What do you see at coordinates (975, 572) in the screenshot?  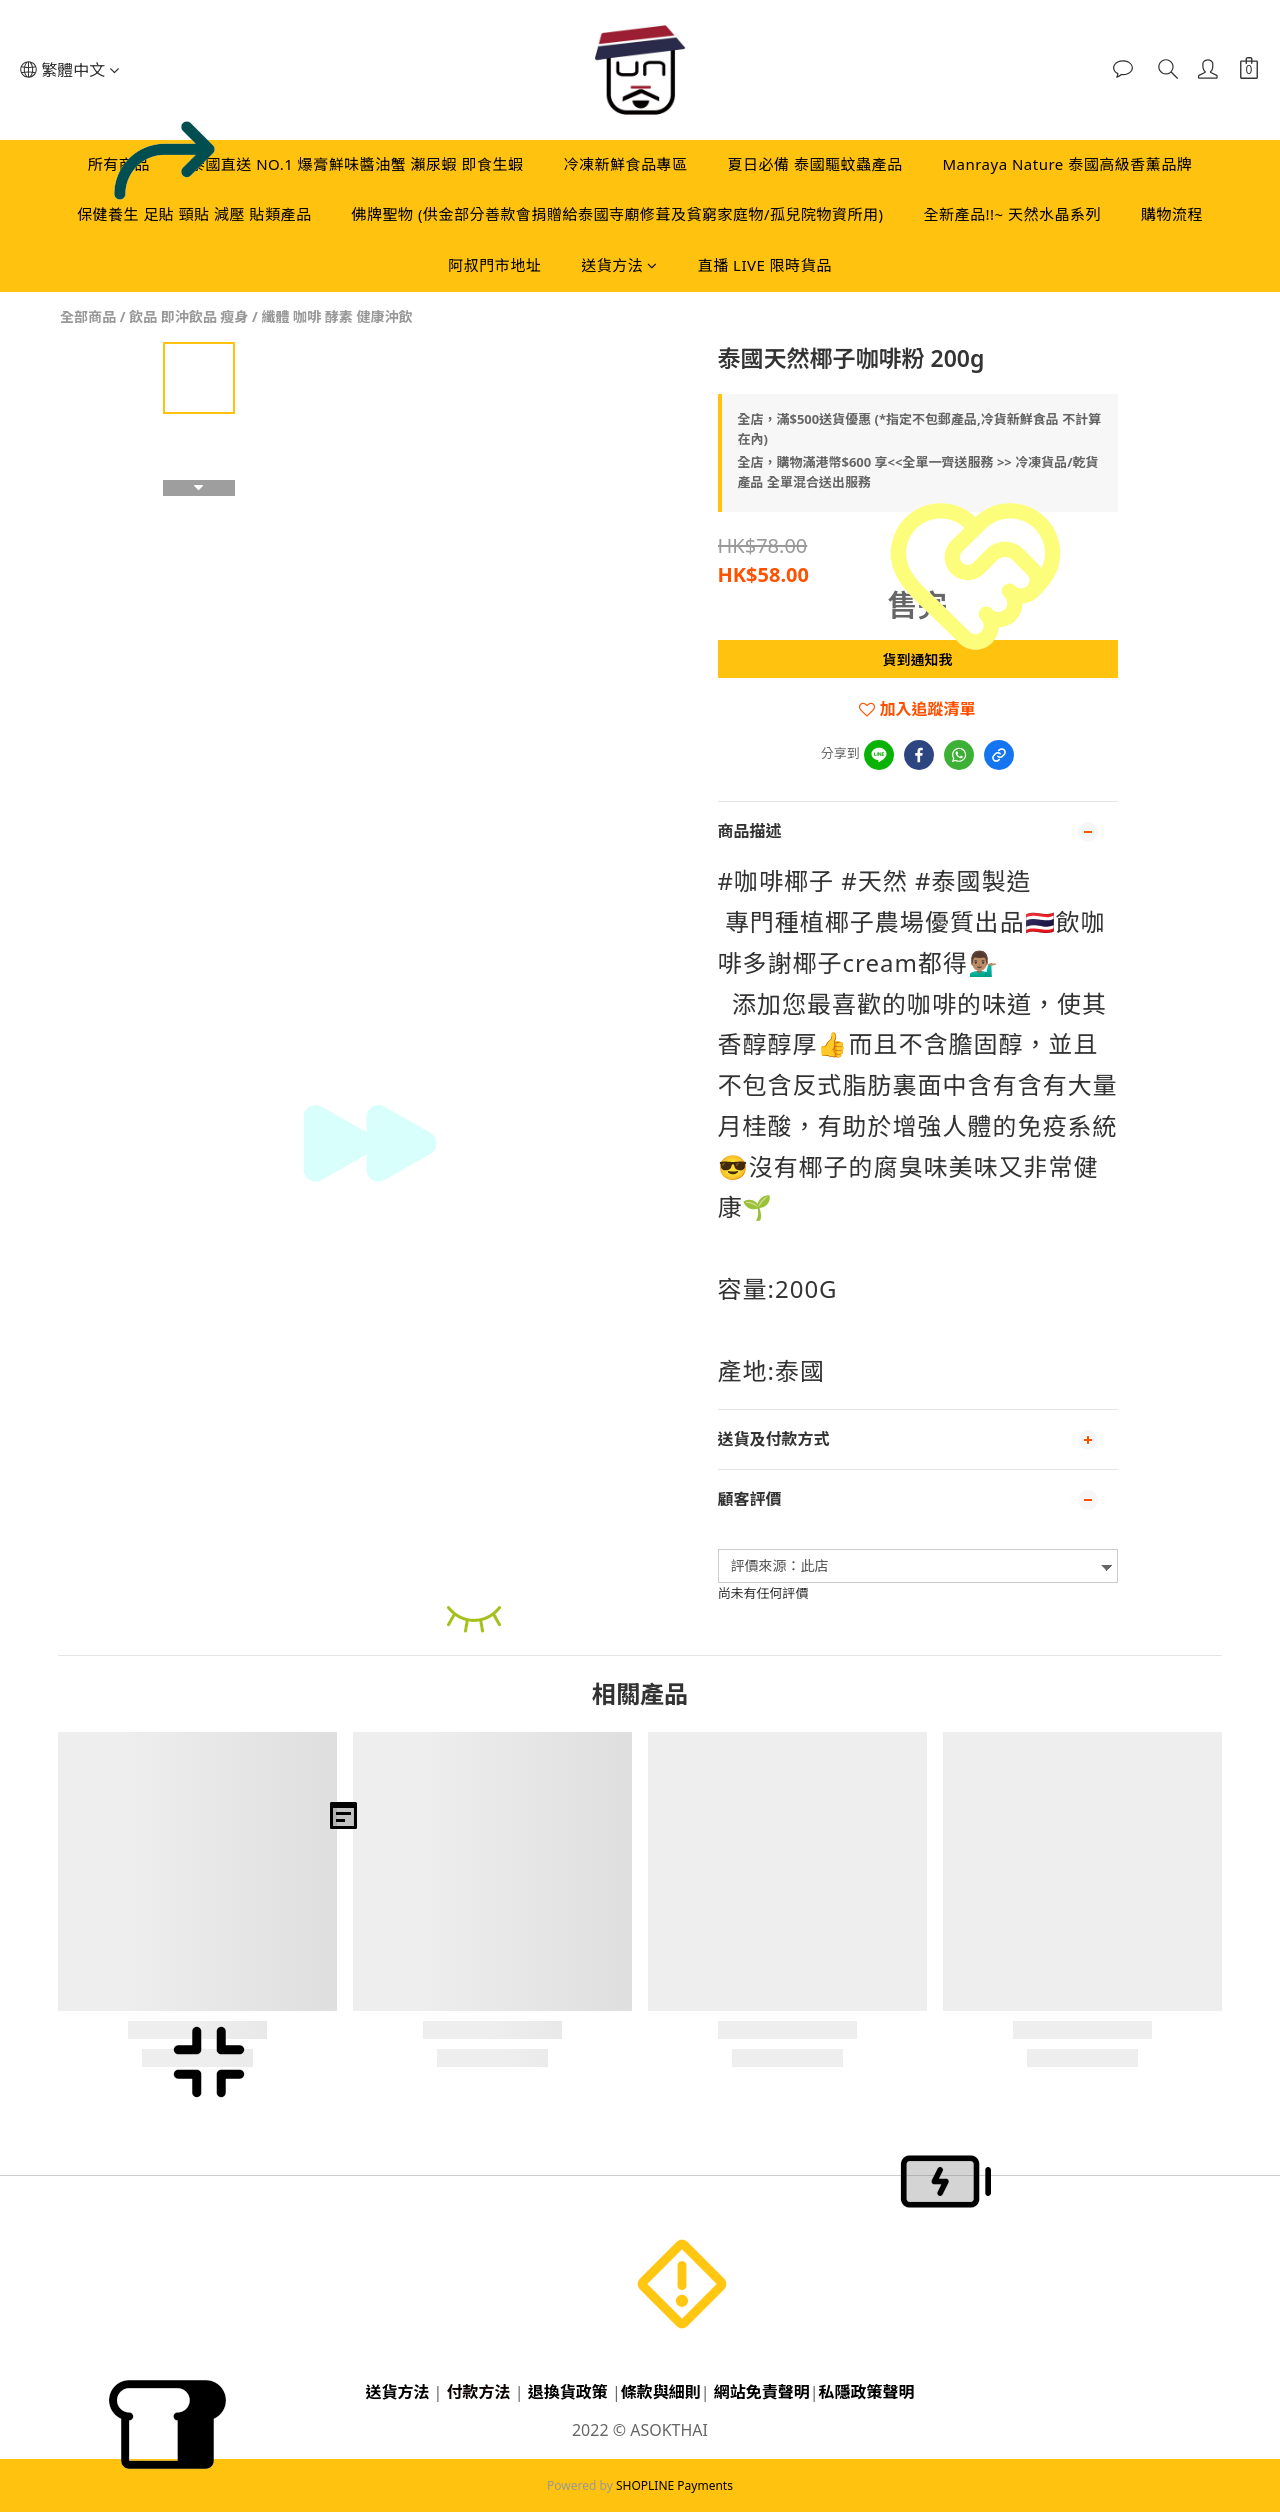 I see `access partnership or collaboration features` at bounding box center [975, 572].